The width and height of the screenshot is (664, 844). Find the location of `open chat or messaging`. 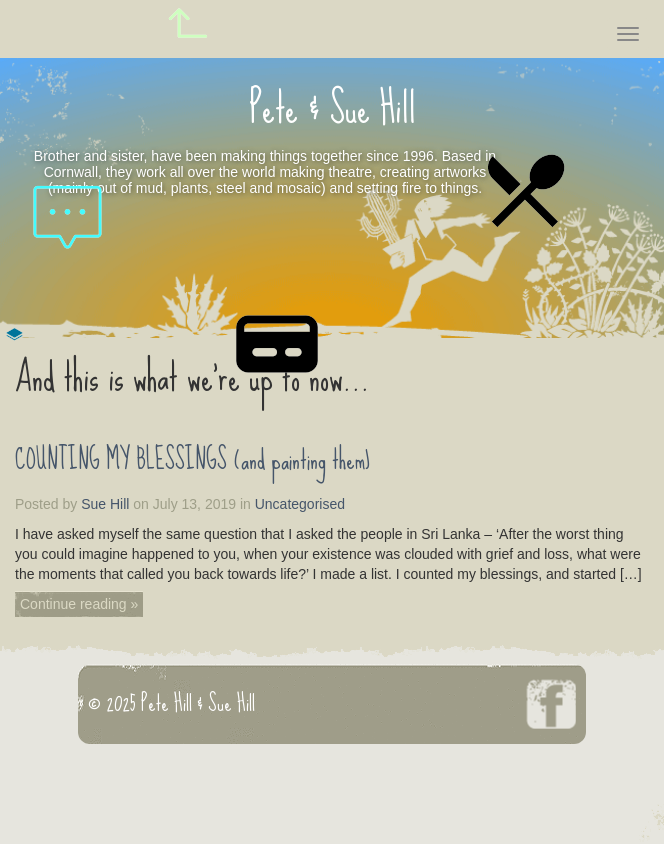

open chat or messaging is located at coordinates (67, 214).